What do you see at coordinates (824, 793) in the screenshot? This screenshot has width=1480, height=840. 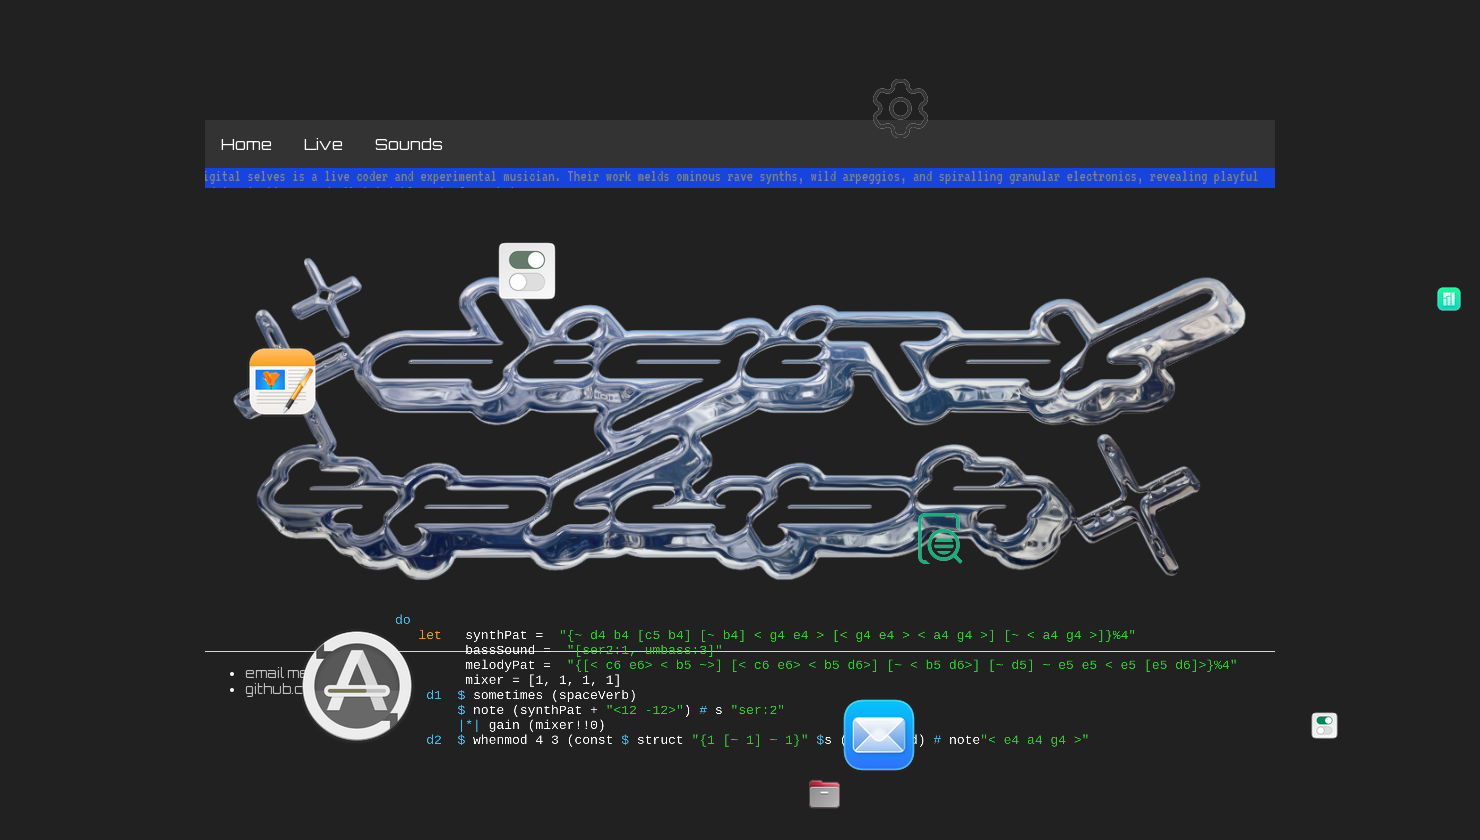 I see `open file manager application` at bounding box center [824, 793].